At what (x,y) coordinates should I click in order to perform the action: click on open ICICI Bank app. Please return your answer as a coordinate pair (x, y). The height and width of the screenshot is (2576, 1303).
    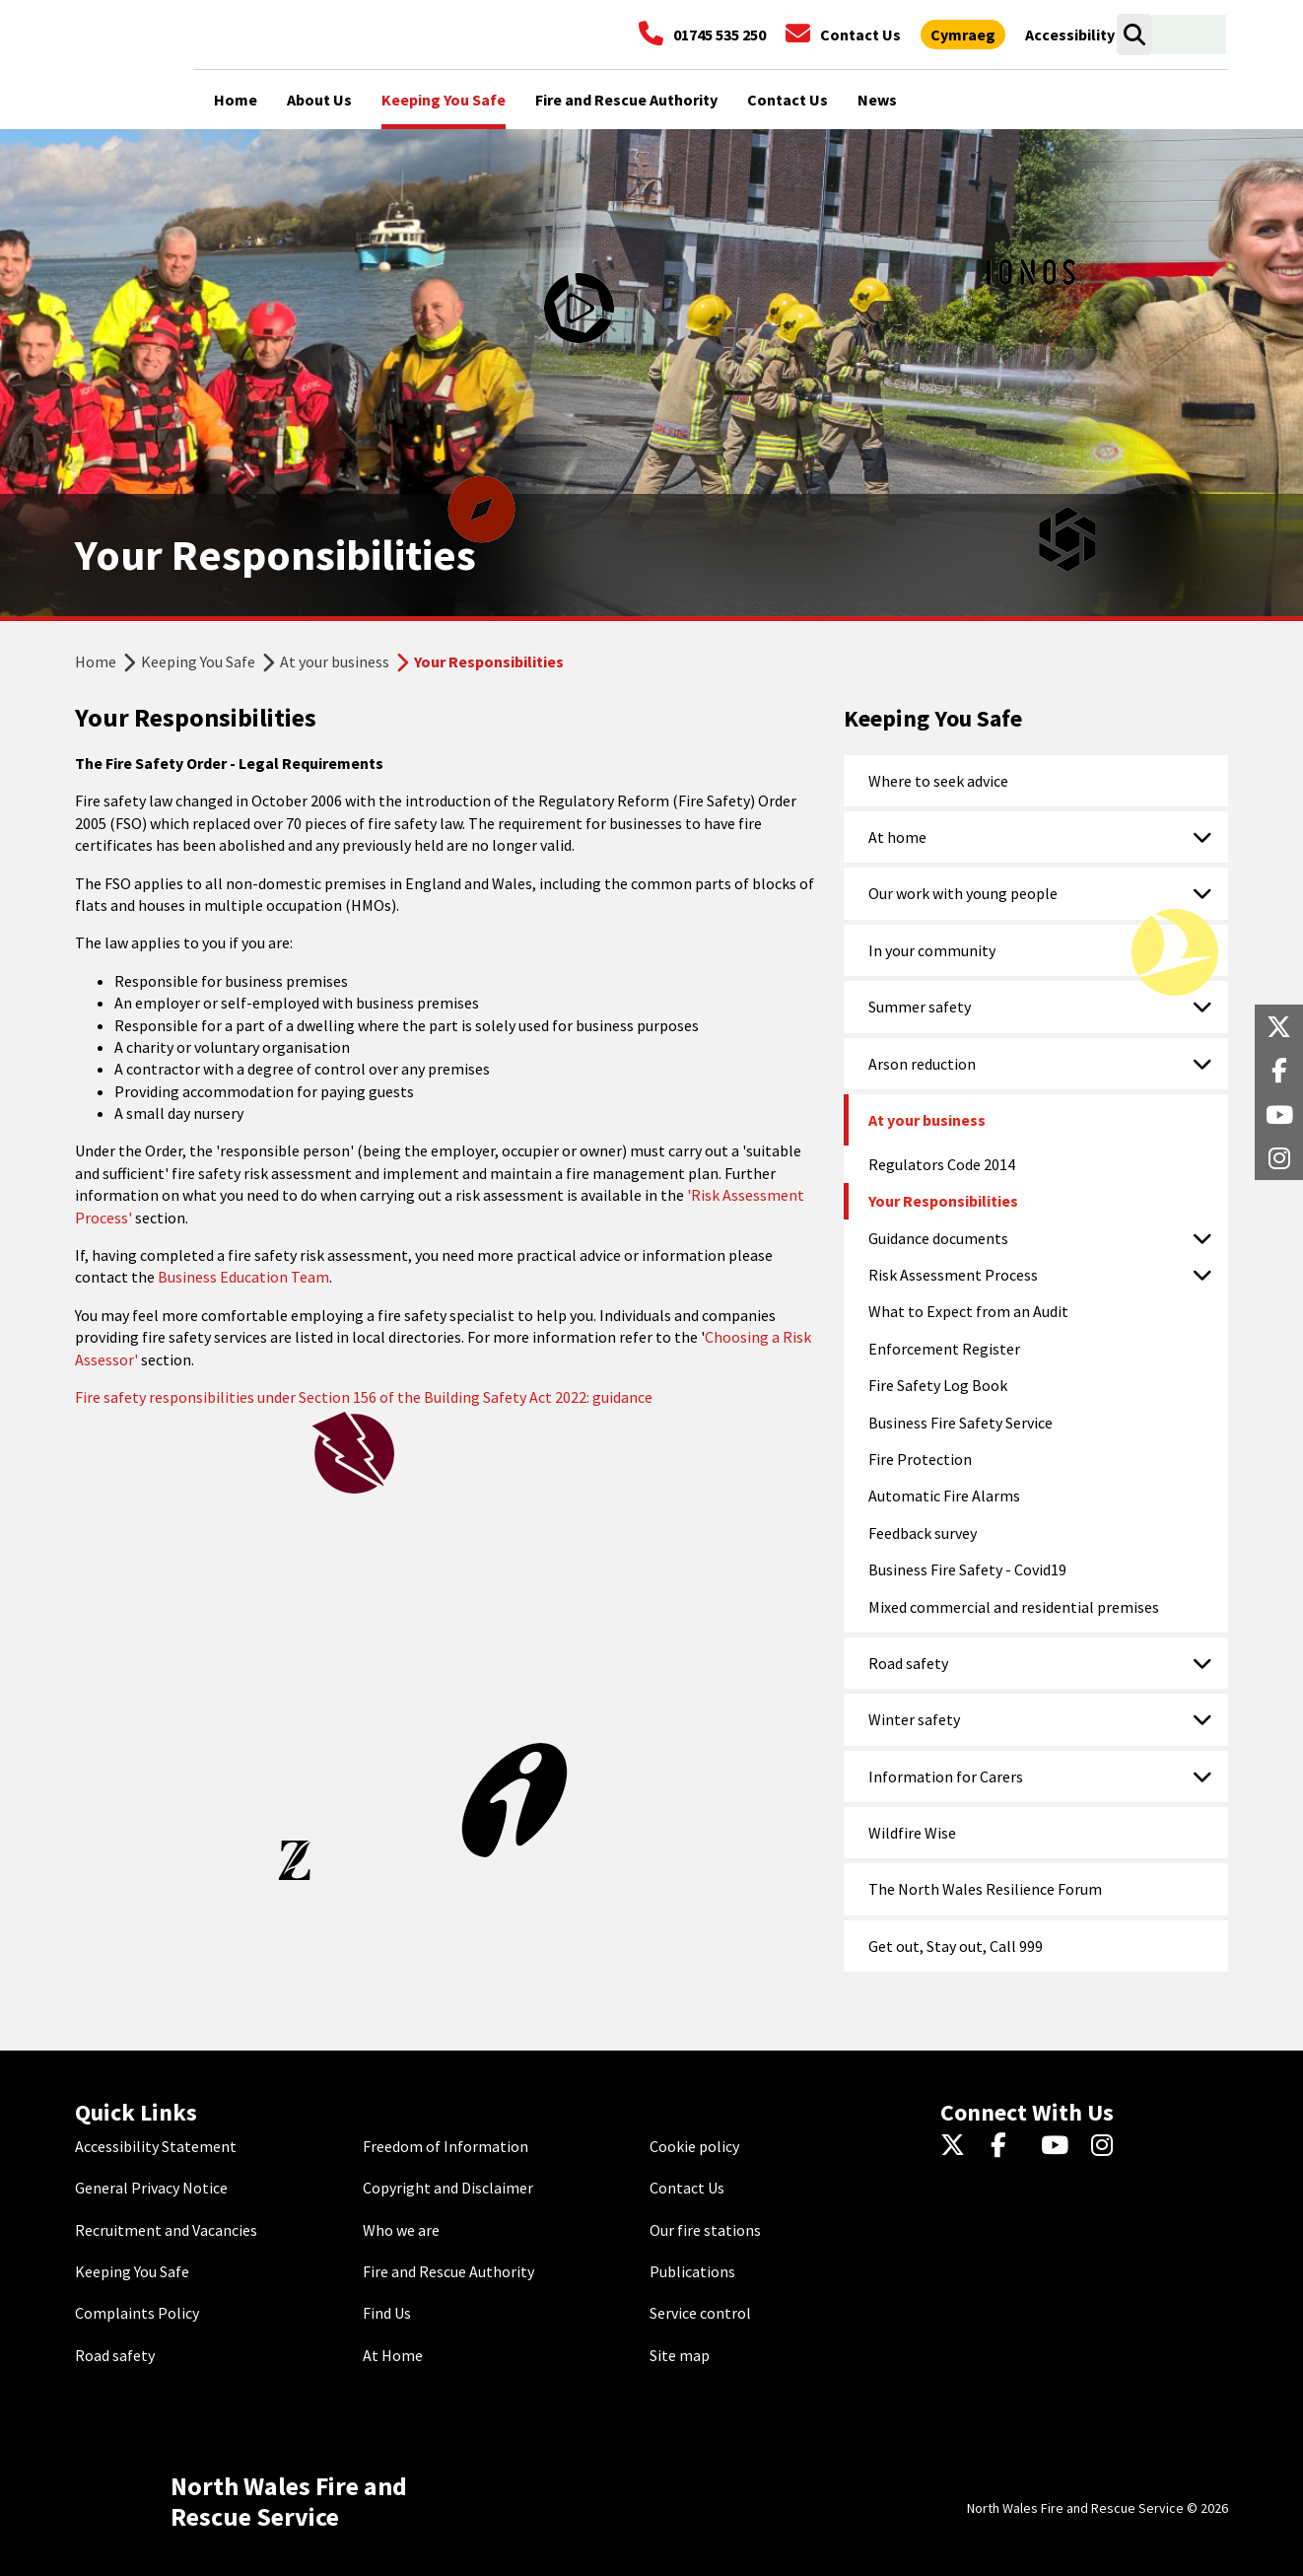
    Looking at the image, I should click on (514, 1800).